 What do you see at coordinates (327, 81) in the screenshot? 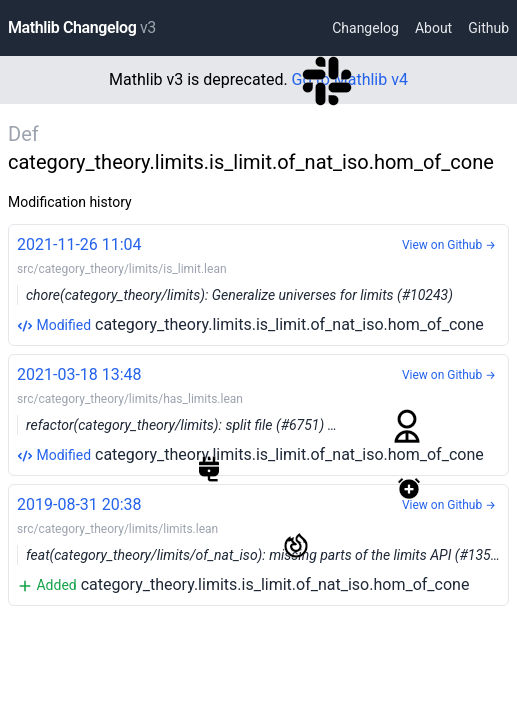
I see `open Slack messaging app` at bounding box center [327, 81].